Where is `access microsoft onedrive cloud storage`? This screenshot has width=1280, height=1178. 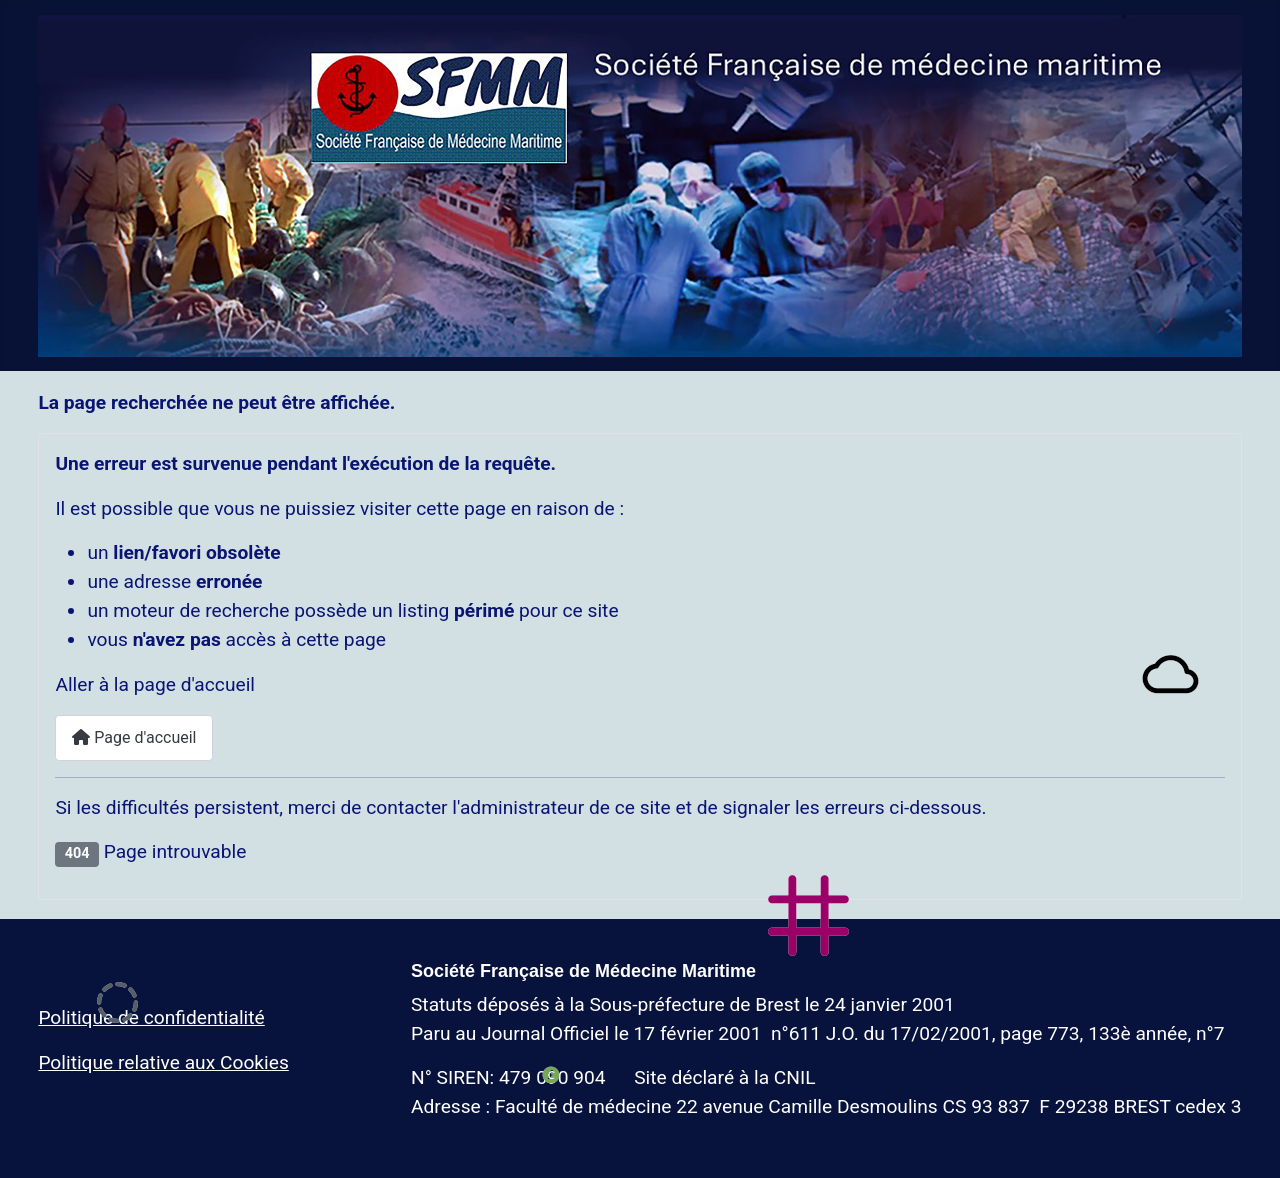
access microsoft onedrive cloud storage is located at coordinates (1170, 675).